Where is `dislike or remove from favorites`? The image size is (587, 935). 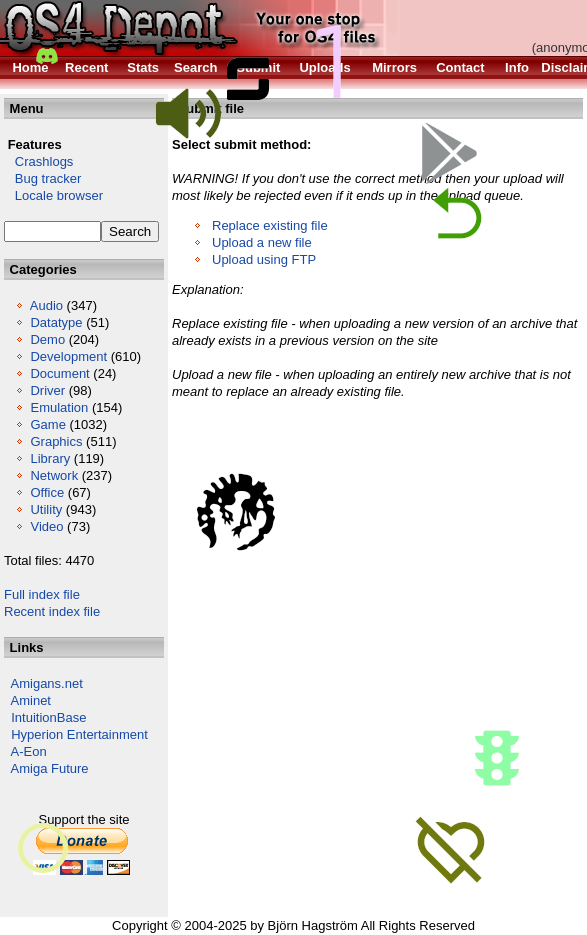 dislike or remove from favorites is located at coordinates (451, 852).